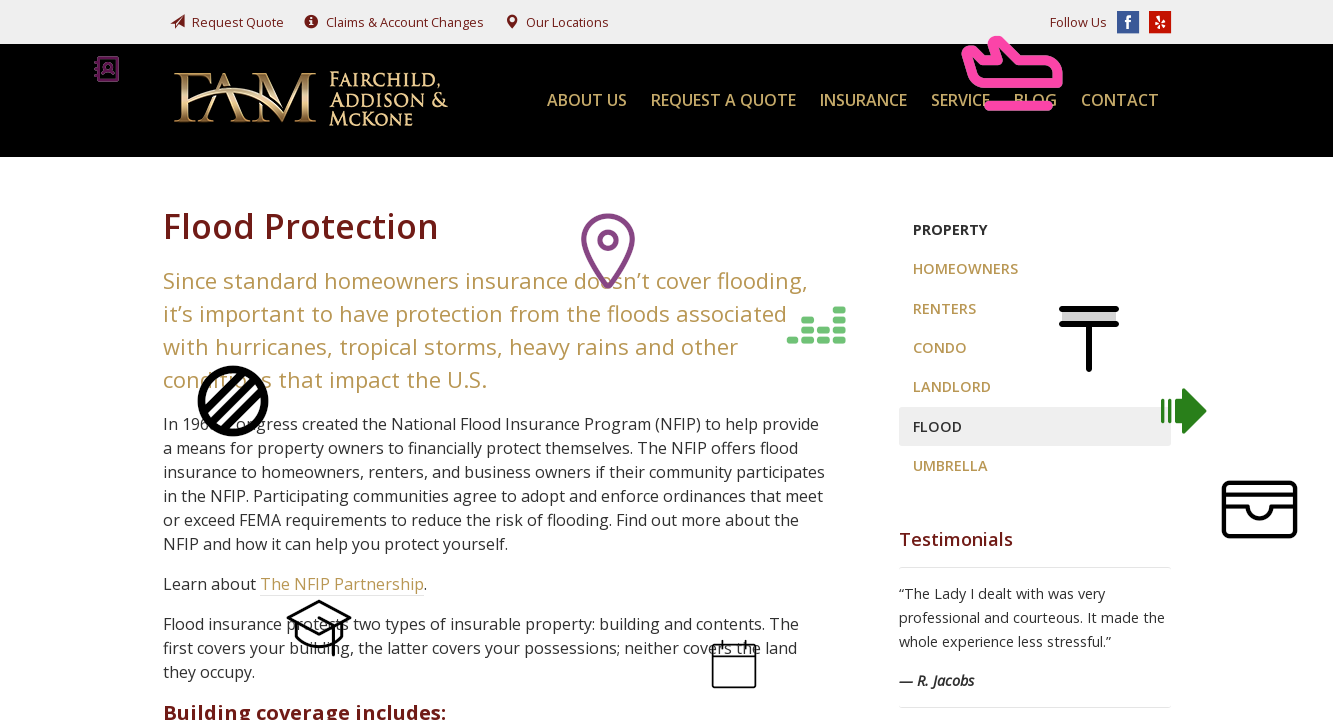 The height and width of the screenshot is (720, 1333). Describe the element at coordinates (107, 69) in the screenshot. I see `access your contacts list` at that location.